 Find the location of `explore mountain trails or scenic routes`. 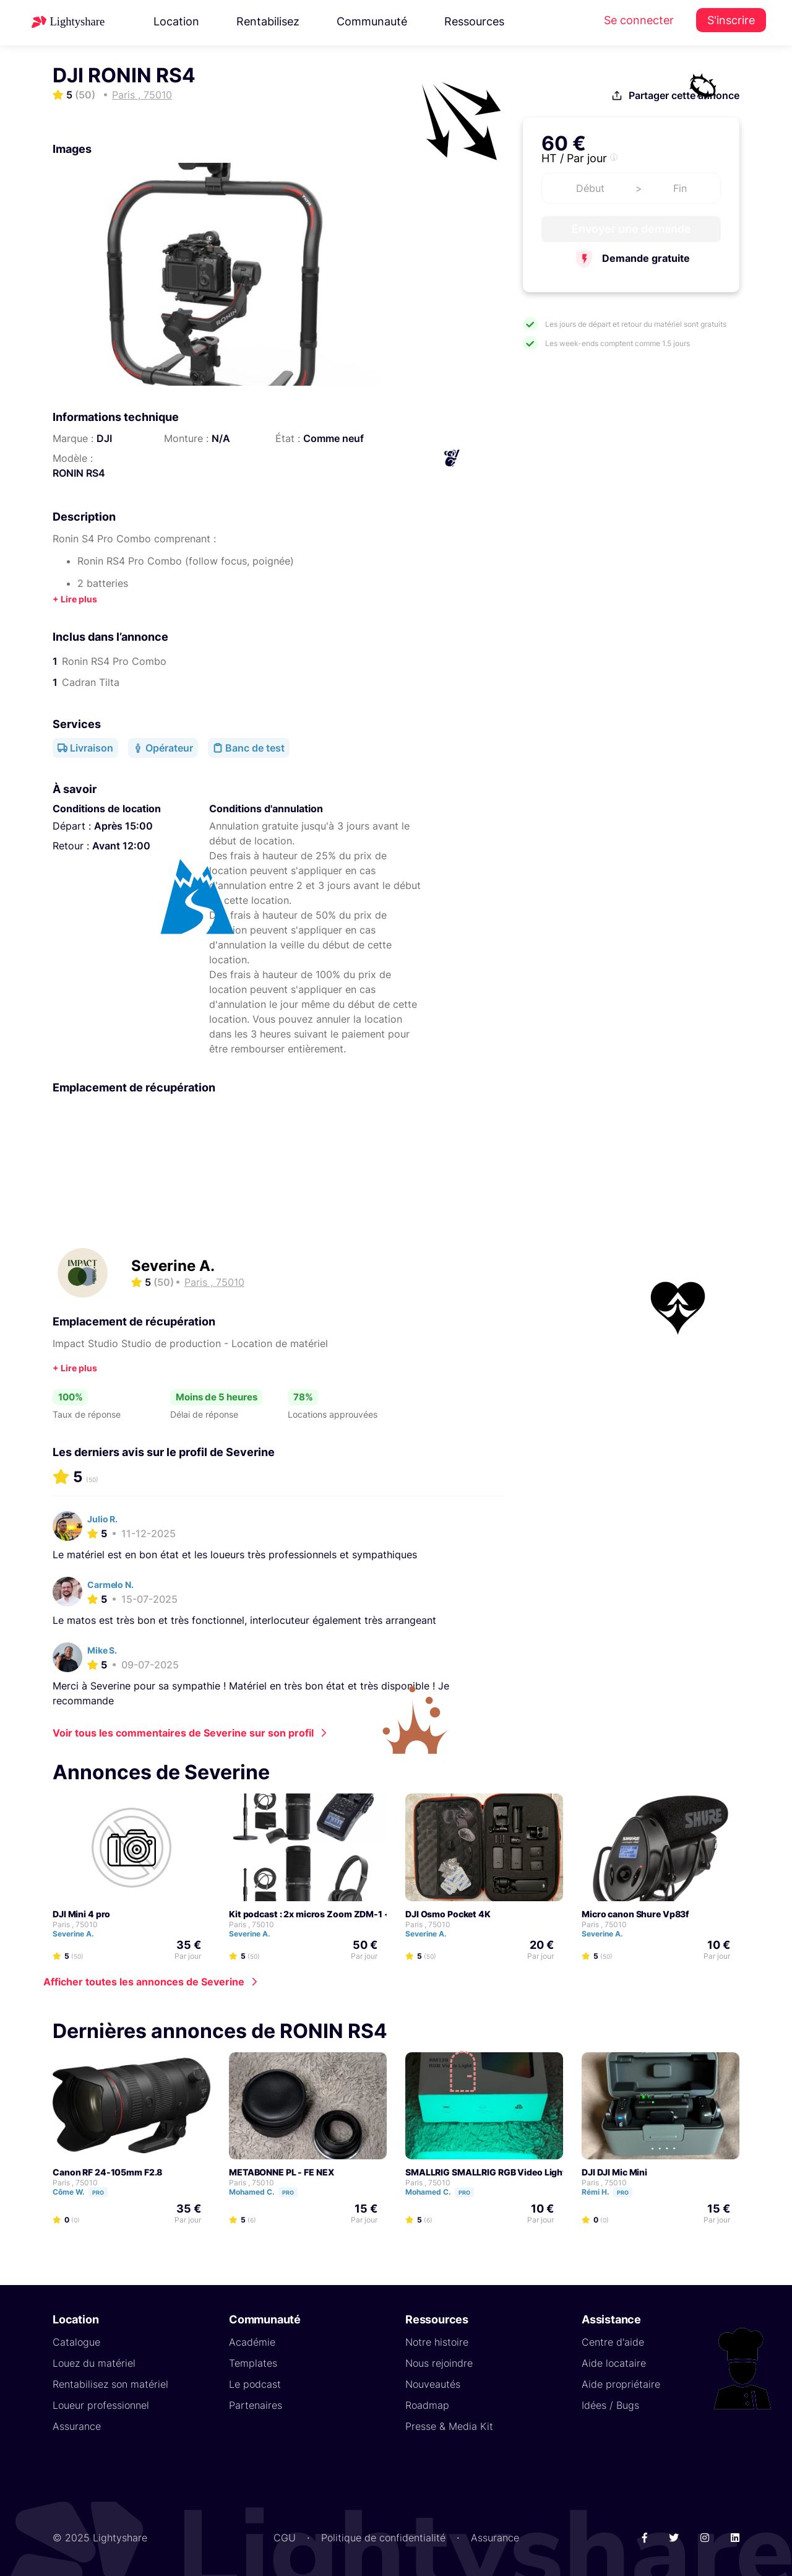

explore mountain trails or scenic routes is located at coordinates (197, 896).